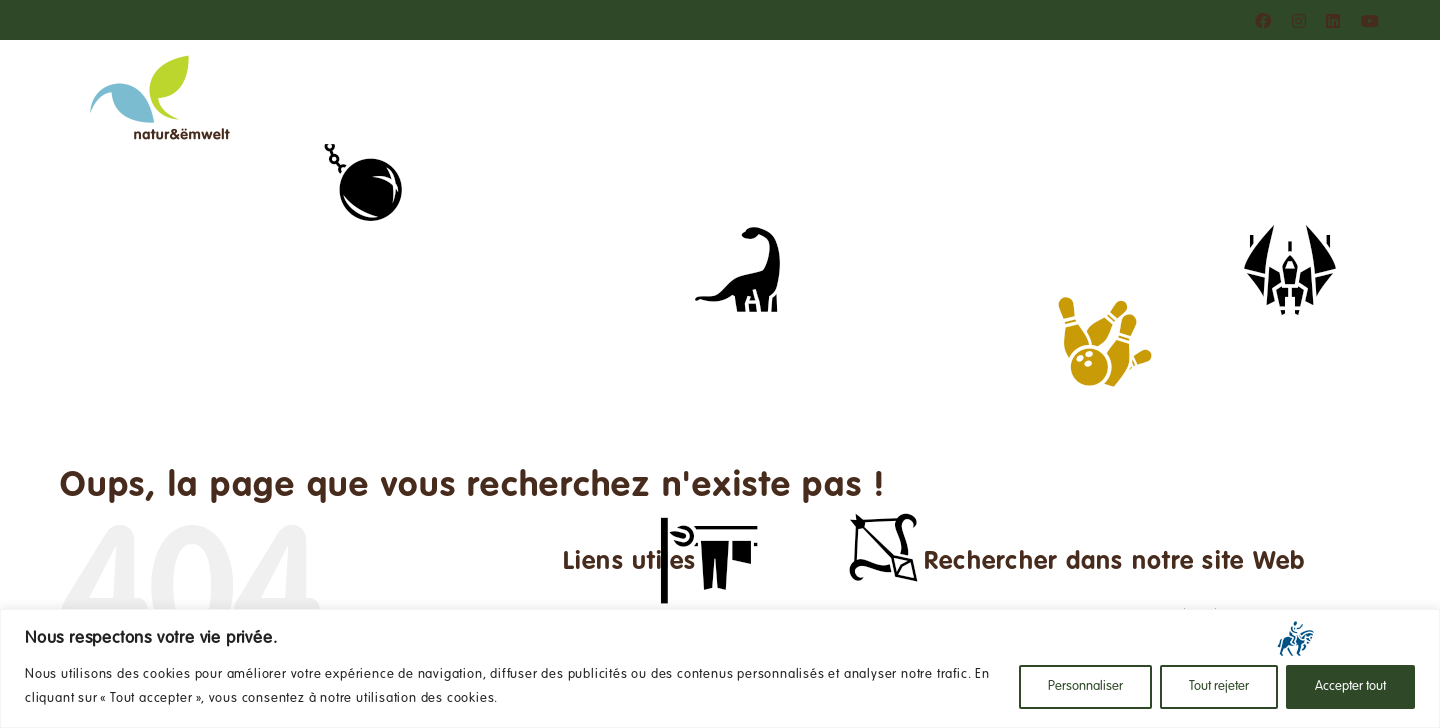 The image size is (1440, 728). Describe the element at coordinates (709, 556) in the screenshot. I see `laundry or clothing care feature` at that location.